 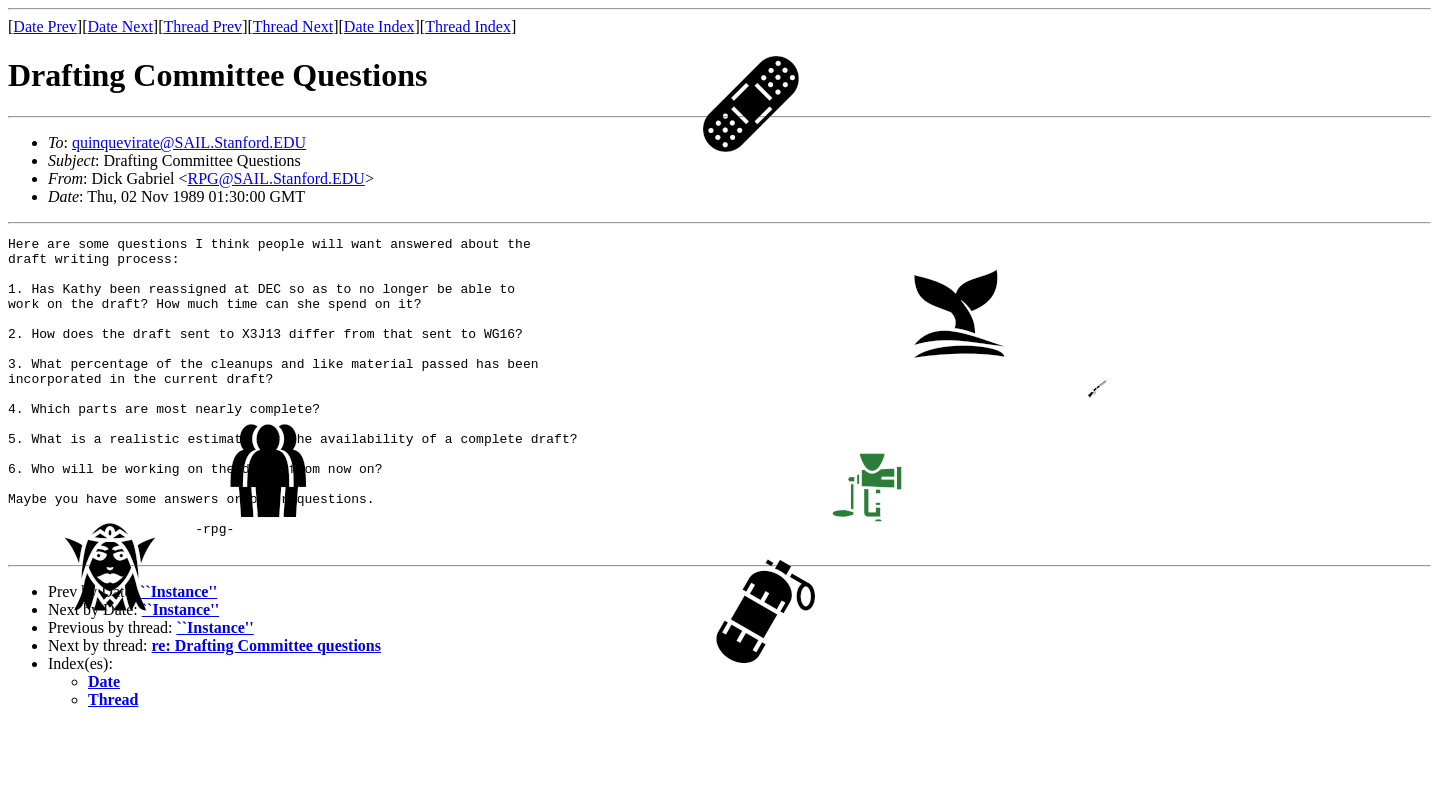 What do you see at coordinates (762, 610) in the screenshot?
I see `select flash grenade weapon or equipment` at bounding box center [762, 610].